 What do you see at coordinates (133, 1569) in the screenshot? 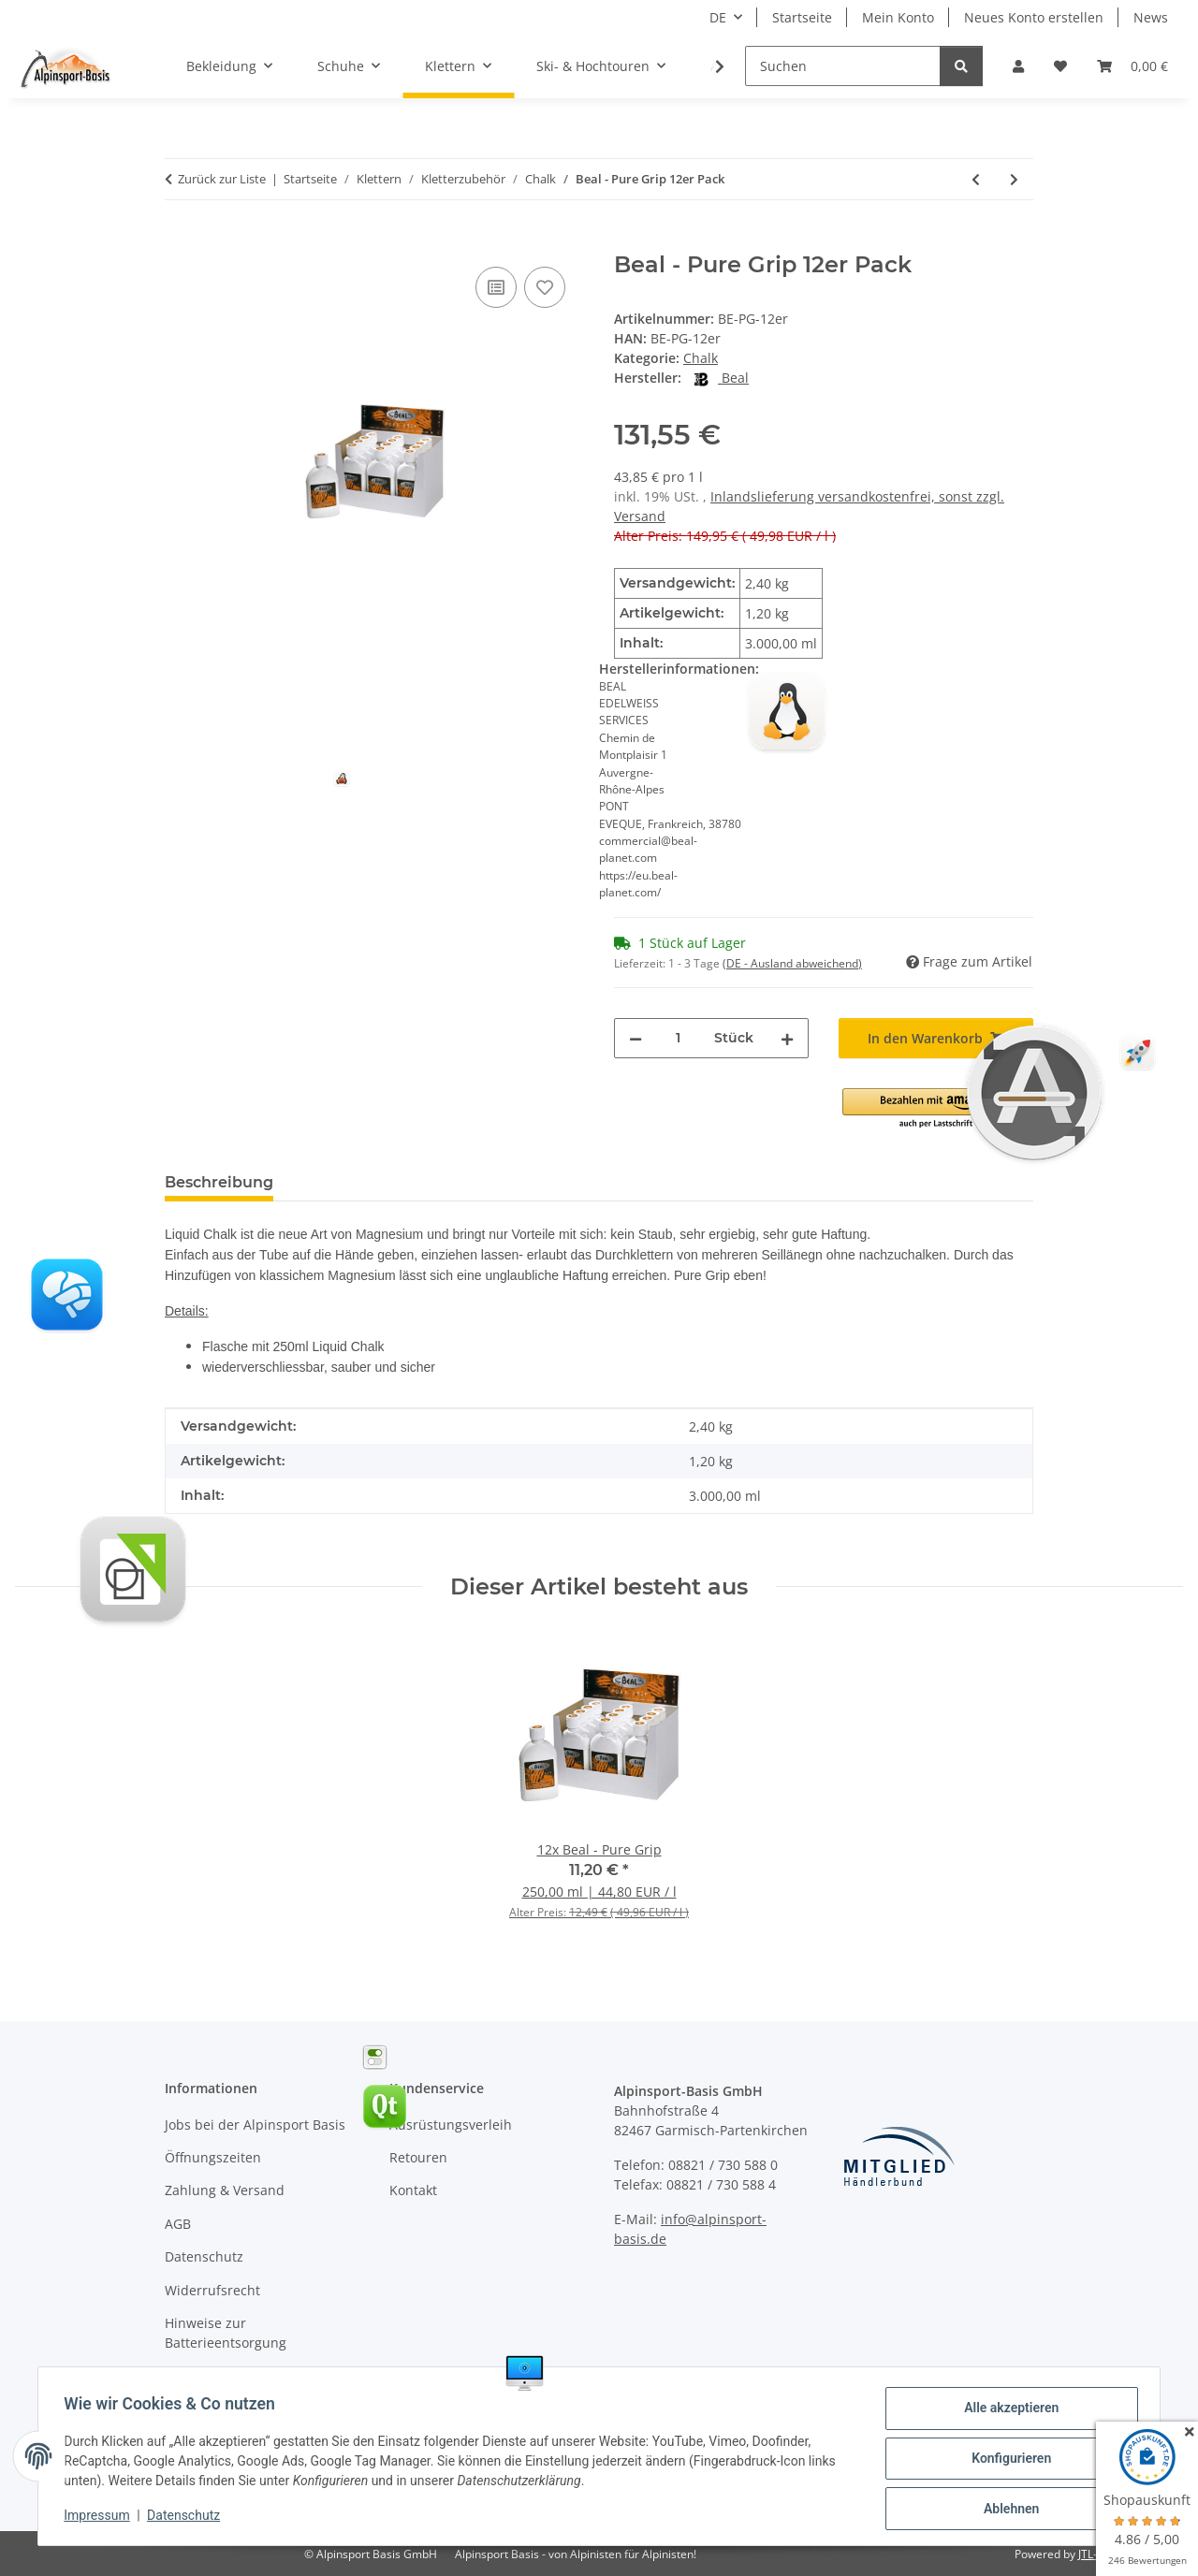
I see `open kig interactive geometry application` at bounding box center [133, 1569].